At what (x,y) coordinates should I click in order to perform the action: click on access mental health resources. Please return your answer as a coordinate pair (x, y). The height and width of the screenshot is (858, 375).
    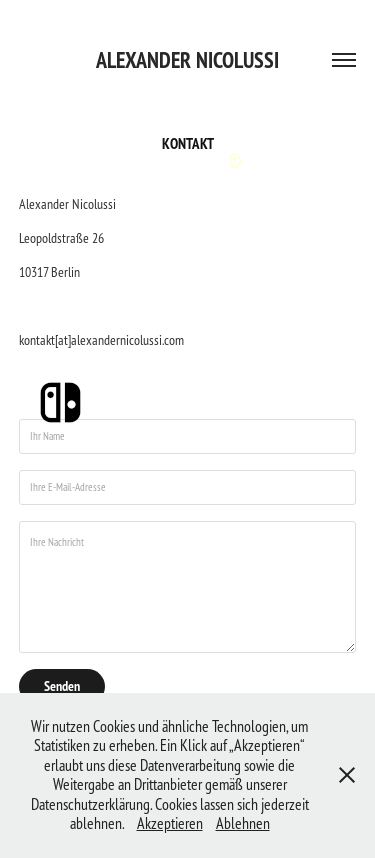
    Looking at the image, I should click on (235, 160).